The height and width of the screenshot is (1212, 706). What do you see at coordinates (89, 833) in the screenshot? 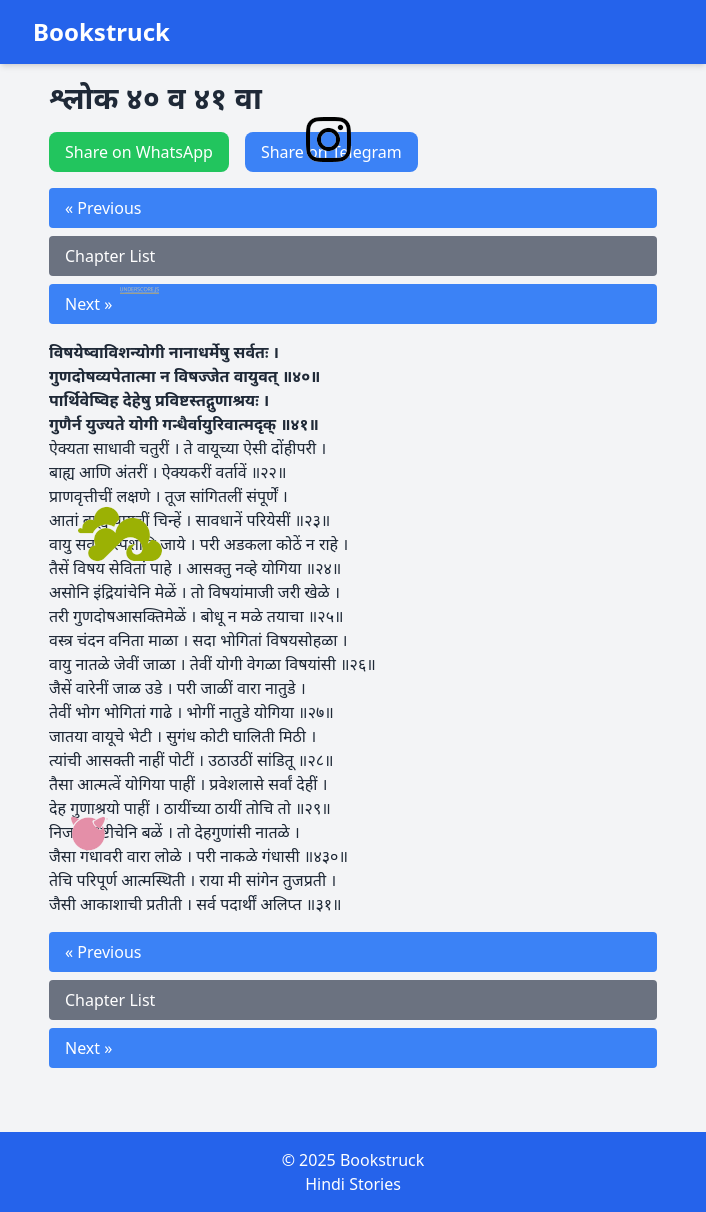
I see `FreeBSD operating system logo` at bounding box center [89, 833].